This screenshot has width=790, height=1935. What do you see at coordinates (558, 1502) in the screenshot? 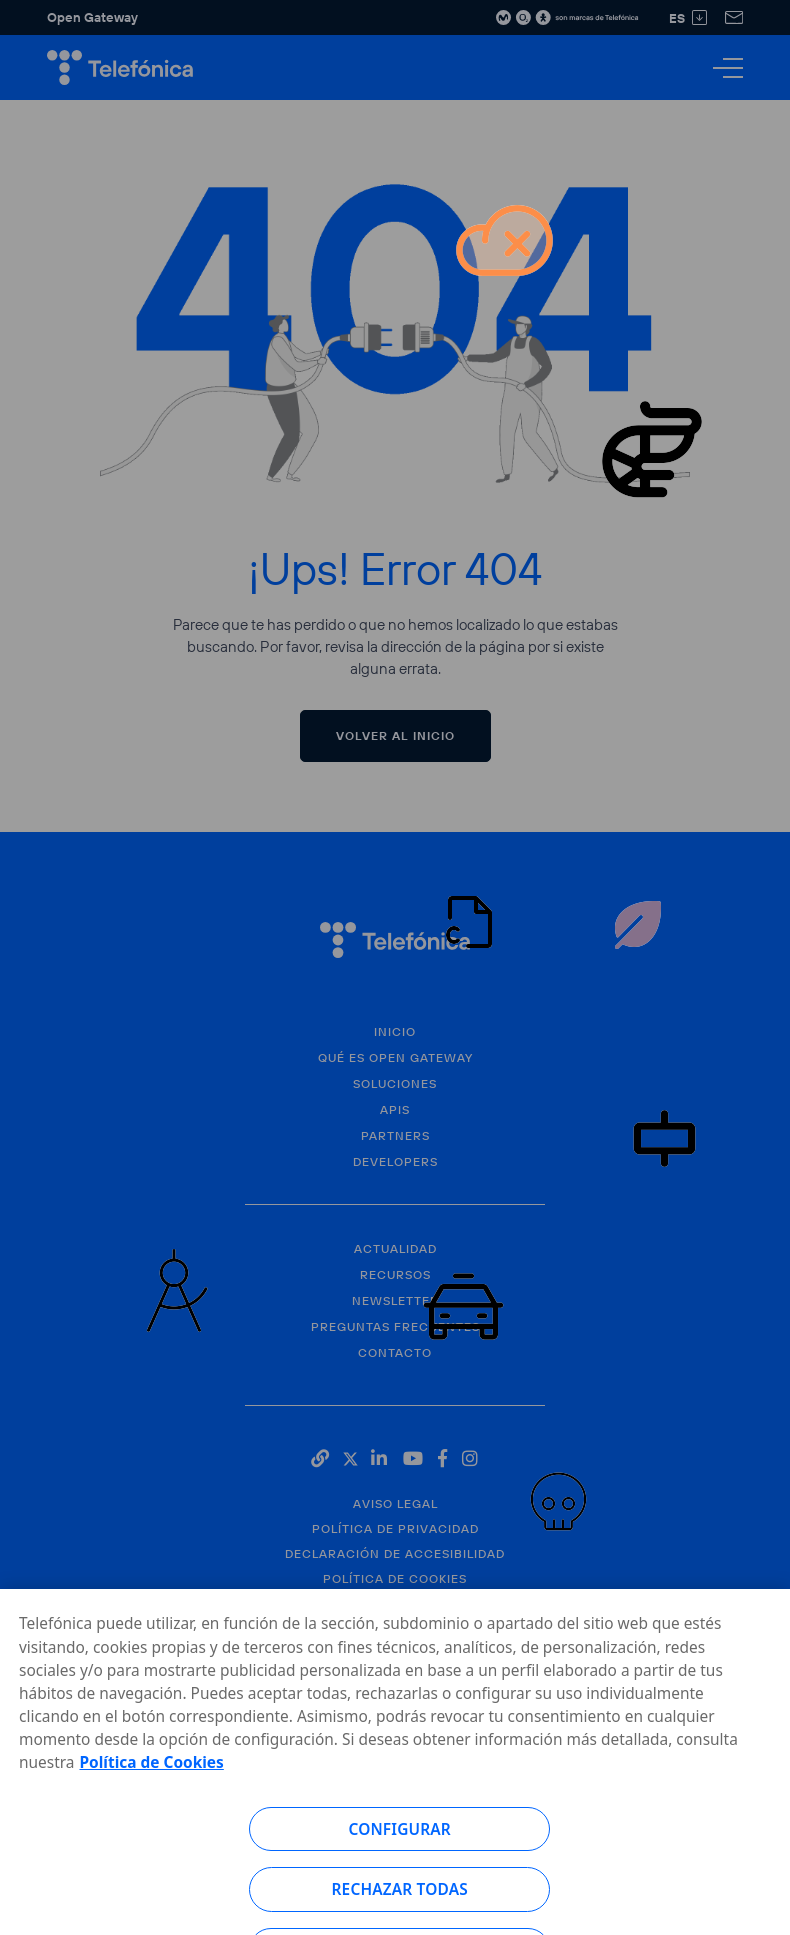
I see `indicates dangerous or hazardous content` at bounding box center [558, 1502].